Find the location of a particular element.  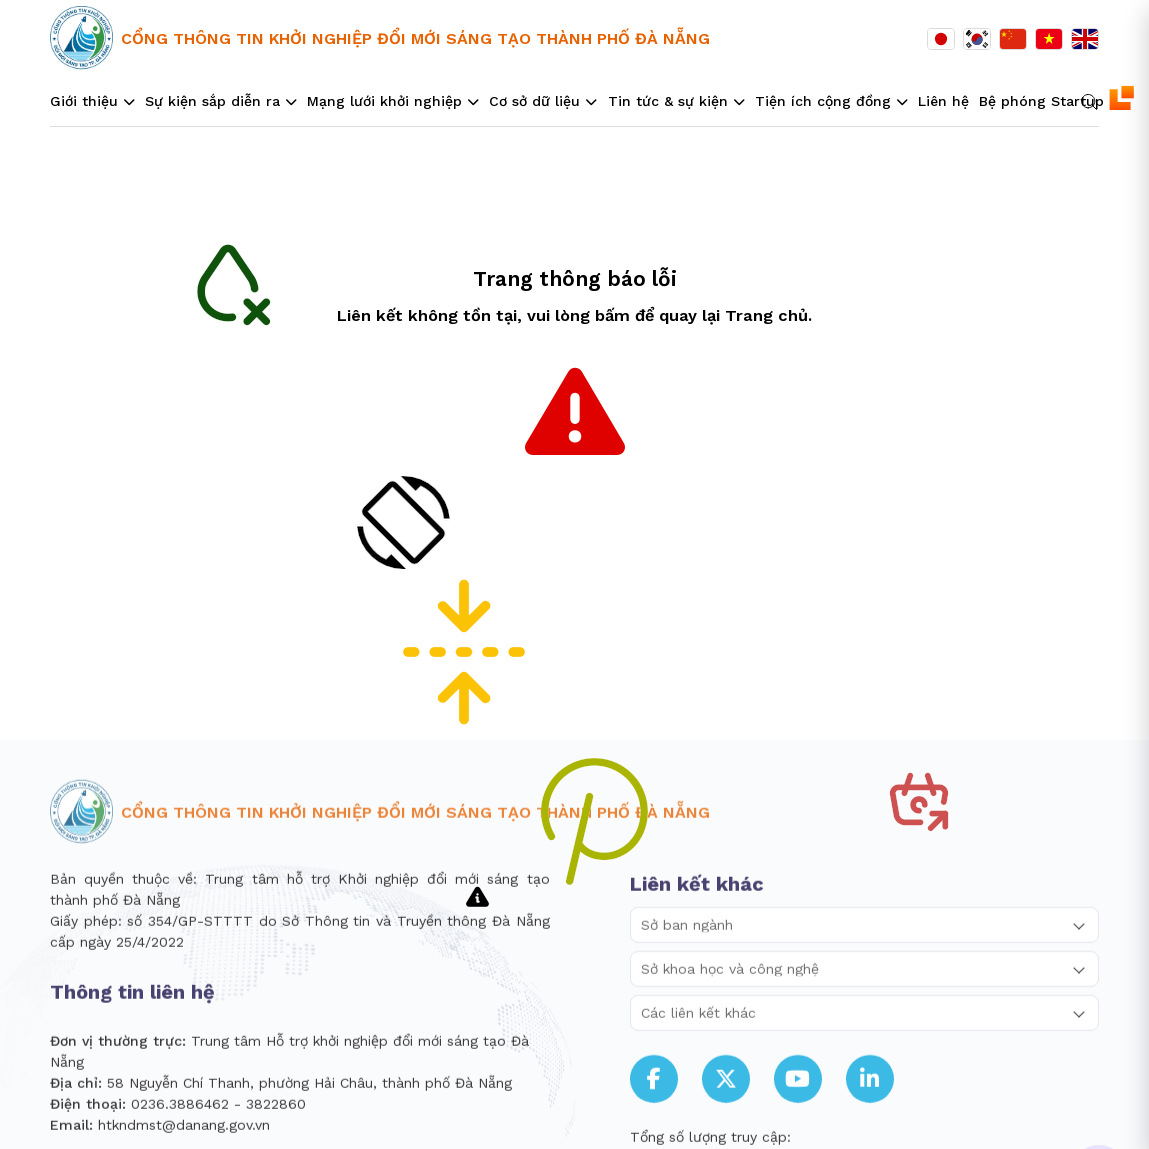

rotate screen orientation is located at coordinates (403, 522).